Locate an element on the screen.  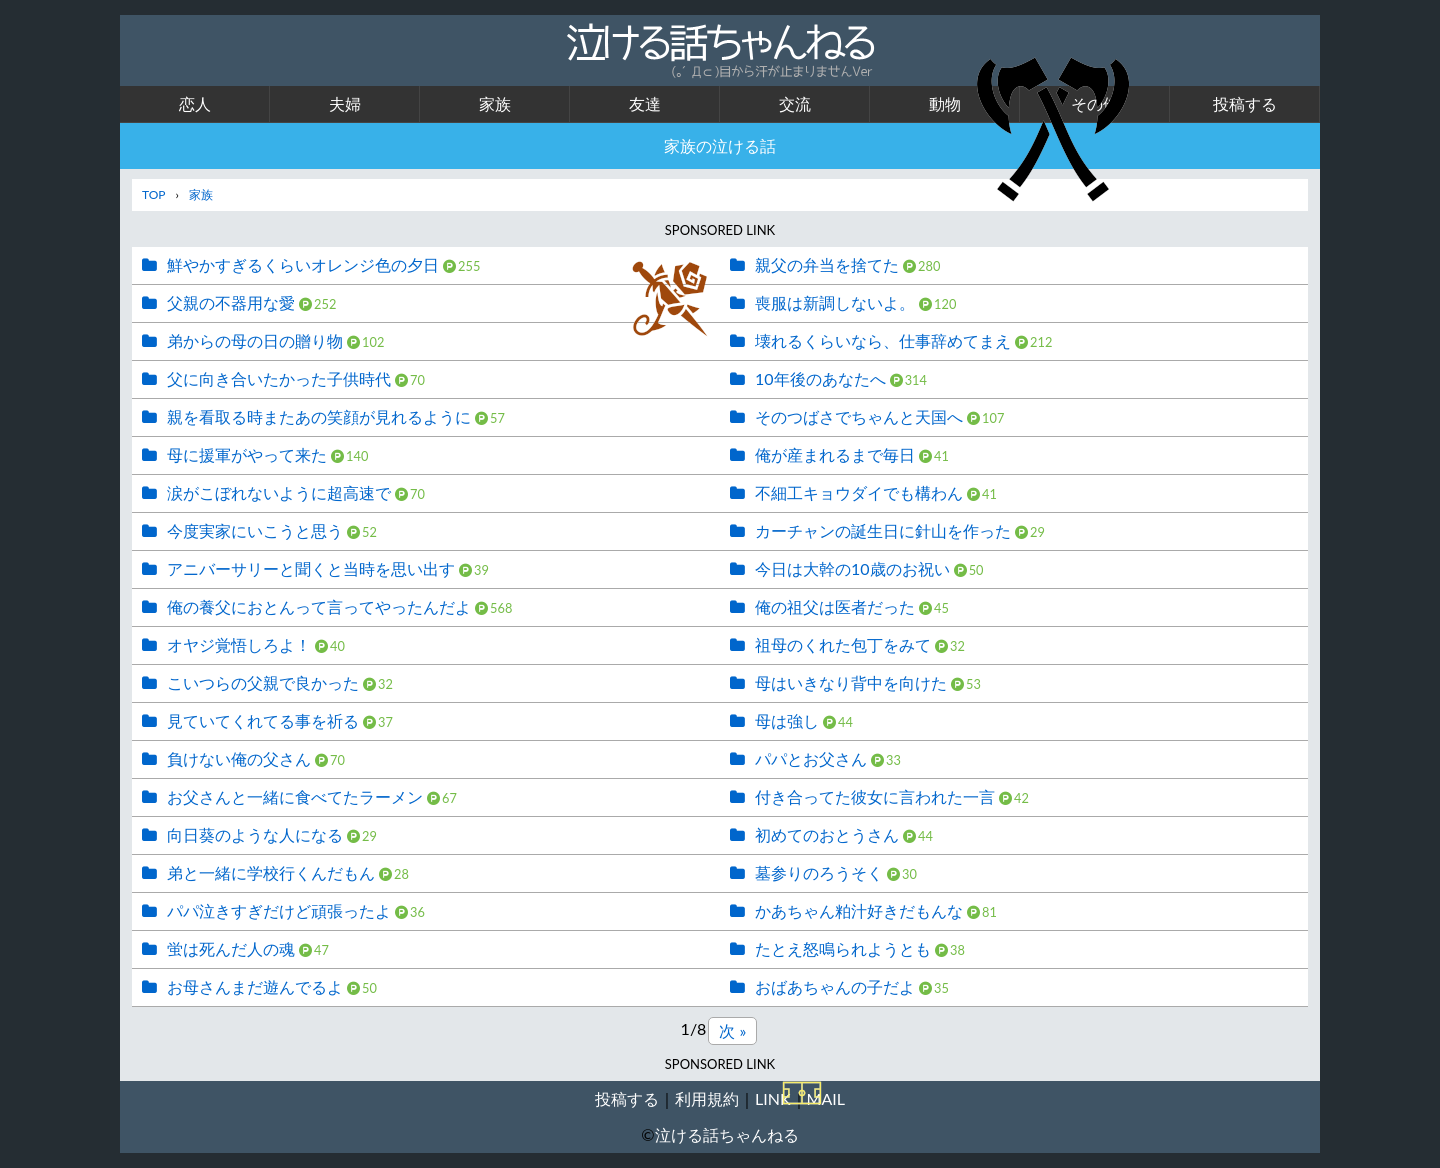
access combat or battle features is located at coordinates (1053, 130).